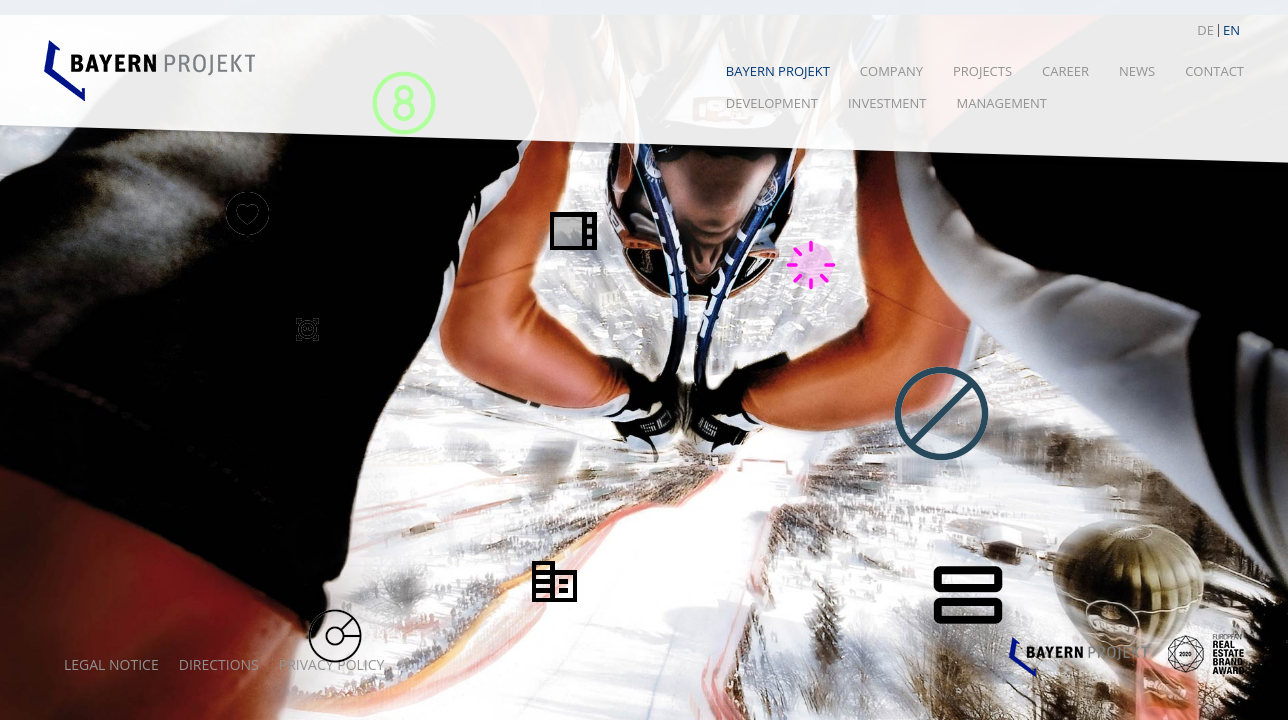 Image resolution: width=1288 pixels, height=720 pixels. What do you see at coordinates (811, 265) in the screenshot?
I see `indicates content is loading` at bounding box center [811, 265].